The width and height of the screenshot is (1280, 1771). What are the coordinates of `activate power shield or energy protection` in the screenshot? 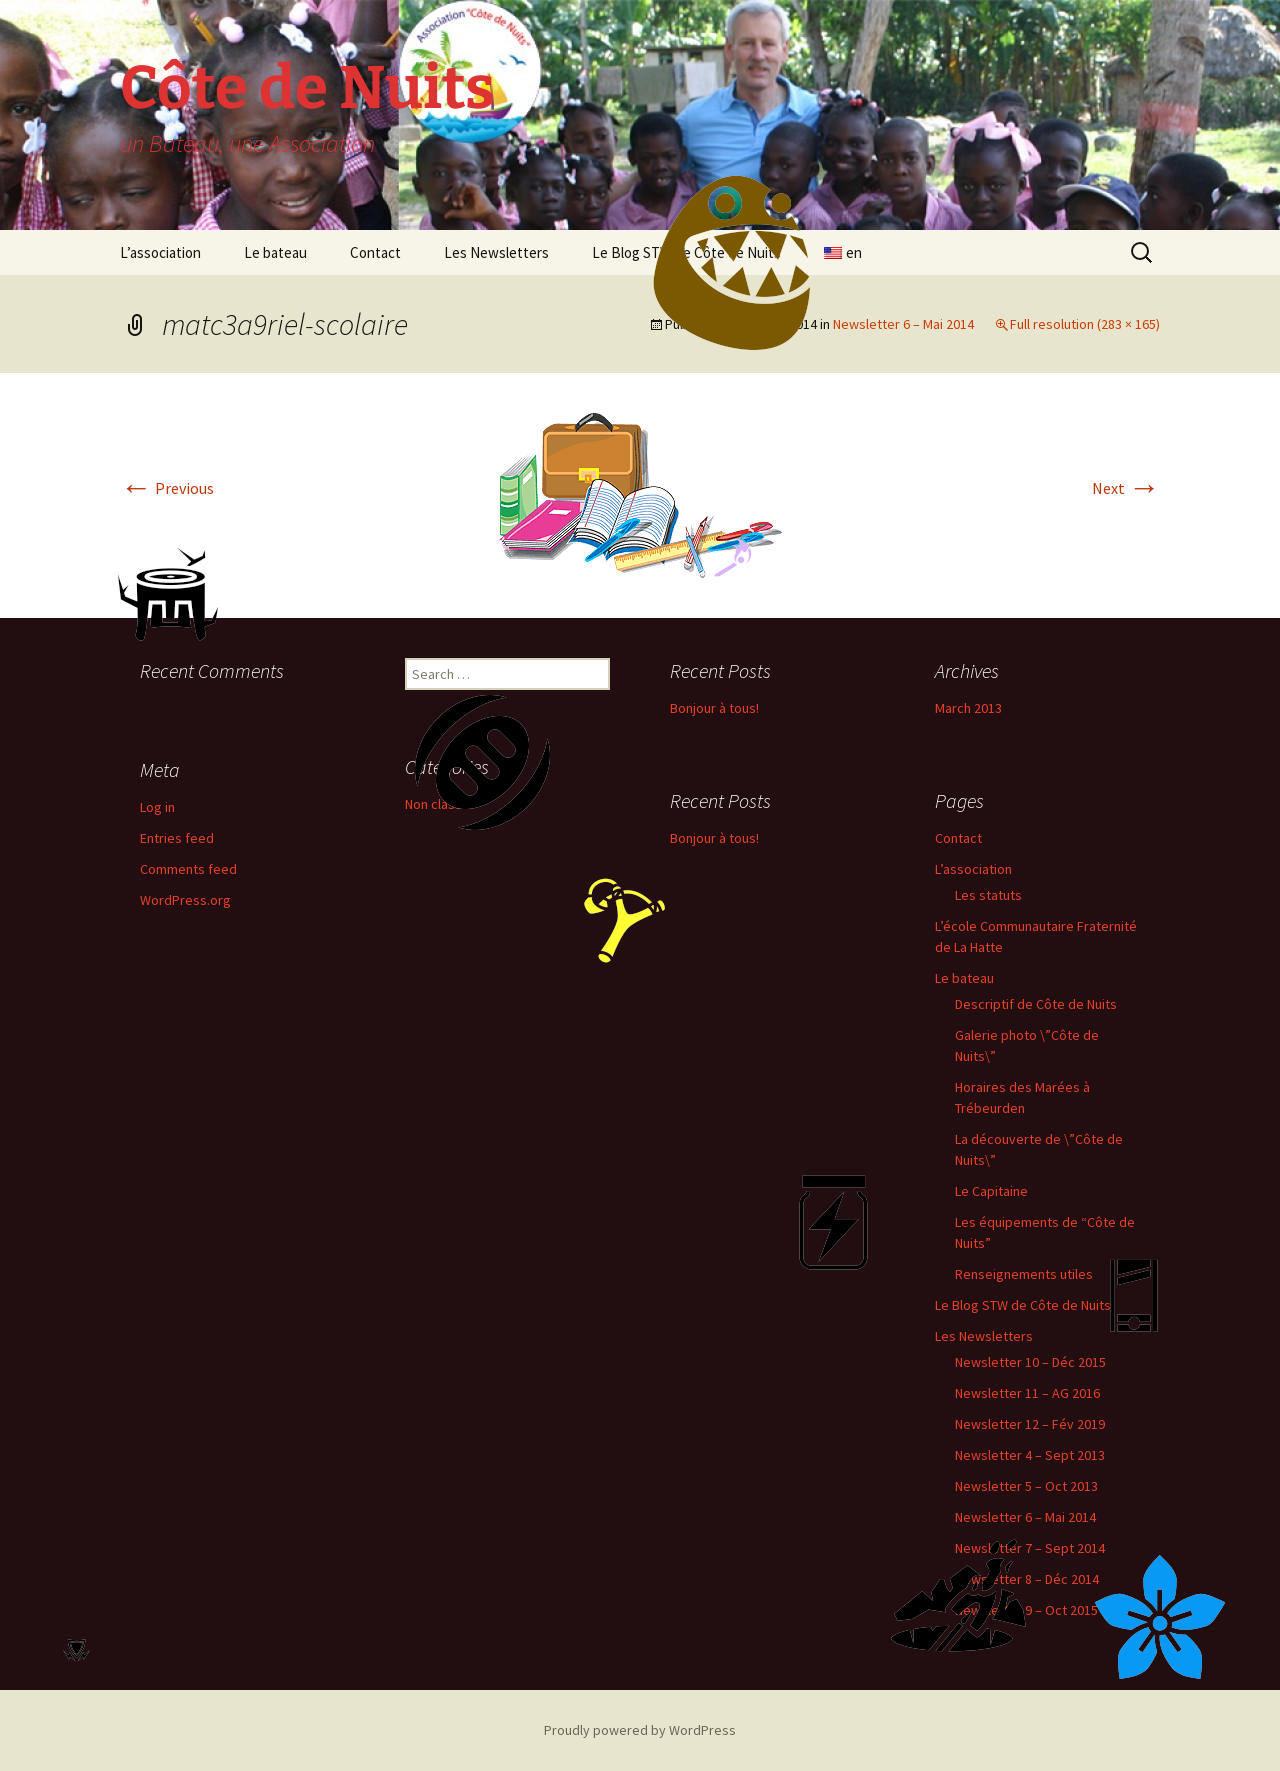 It's located at (76, 1649).